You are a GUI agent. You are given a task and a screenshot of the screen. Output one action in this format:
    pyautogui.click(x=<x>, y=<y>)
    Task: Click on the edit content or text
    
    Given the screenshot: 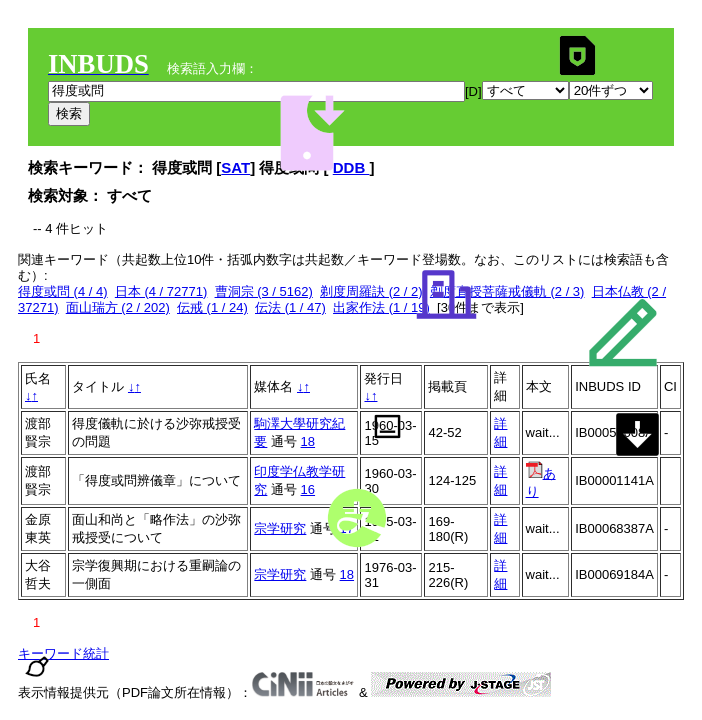 What is the action you would take?
    pyautogui.click(x=623, y=333)
    